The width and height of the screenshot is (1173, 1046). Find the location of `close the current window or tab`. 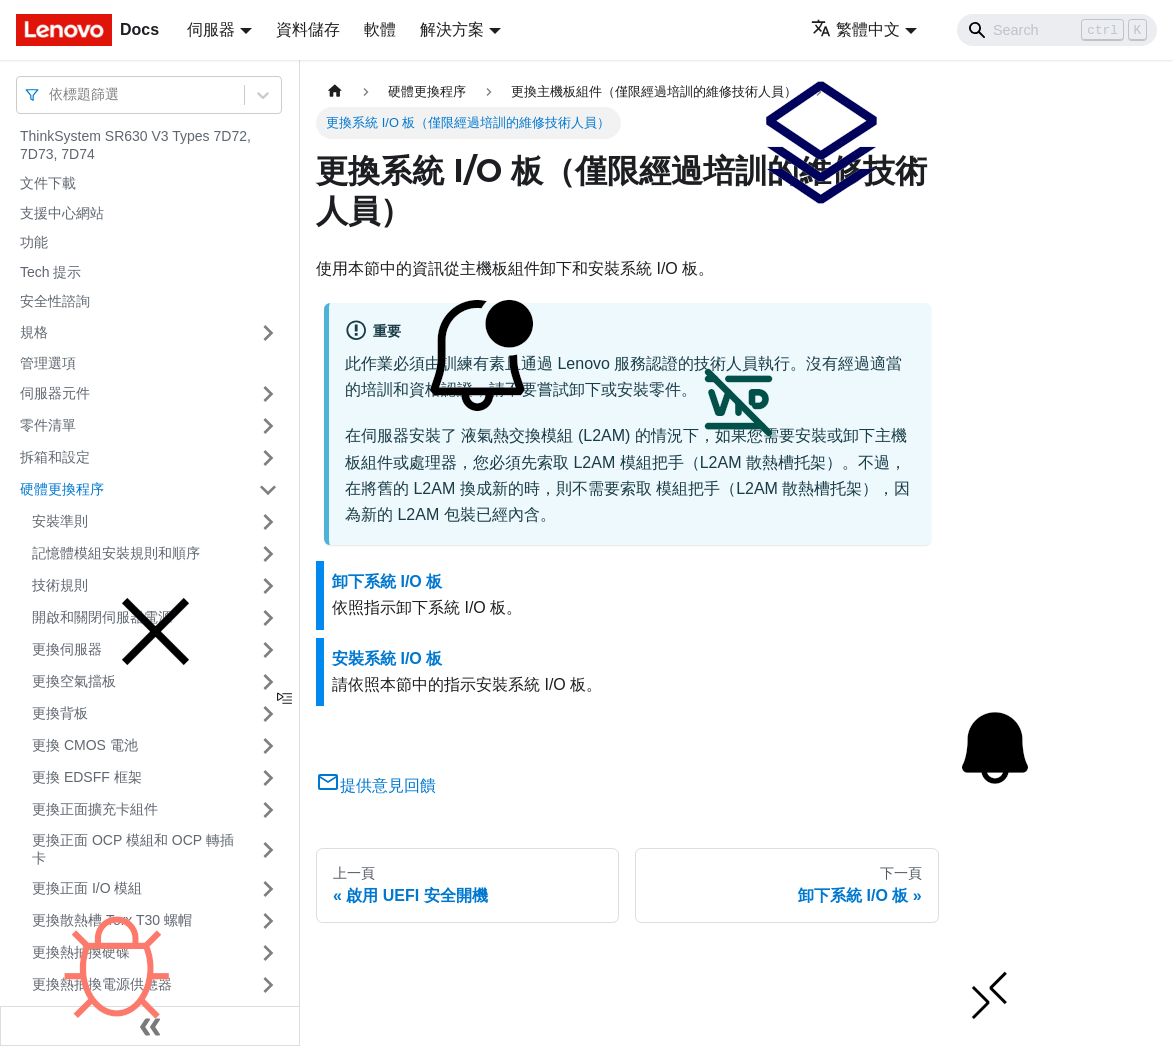

close the current window or tab is located at coordinates (155, 631).